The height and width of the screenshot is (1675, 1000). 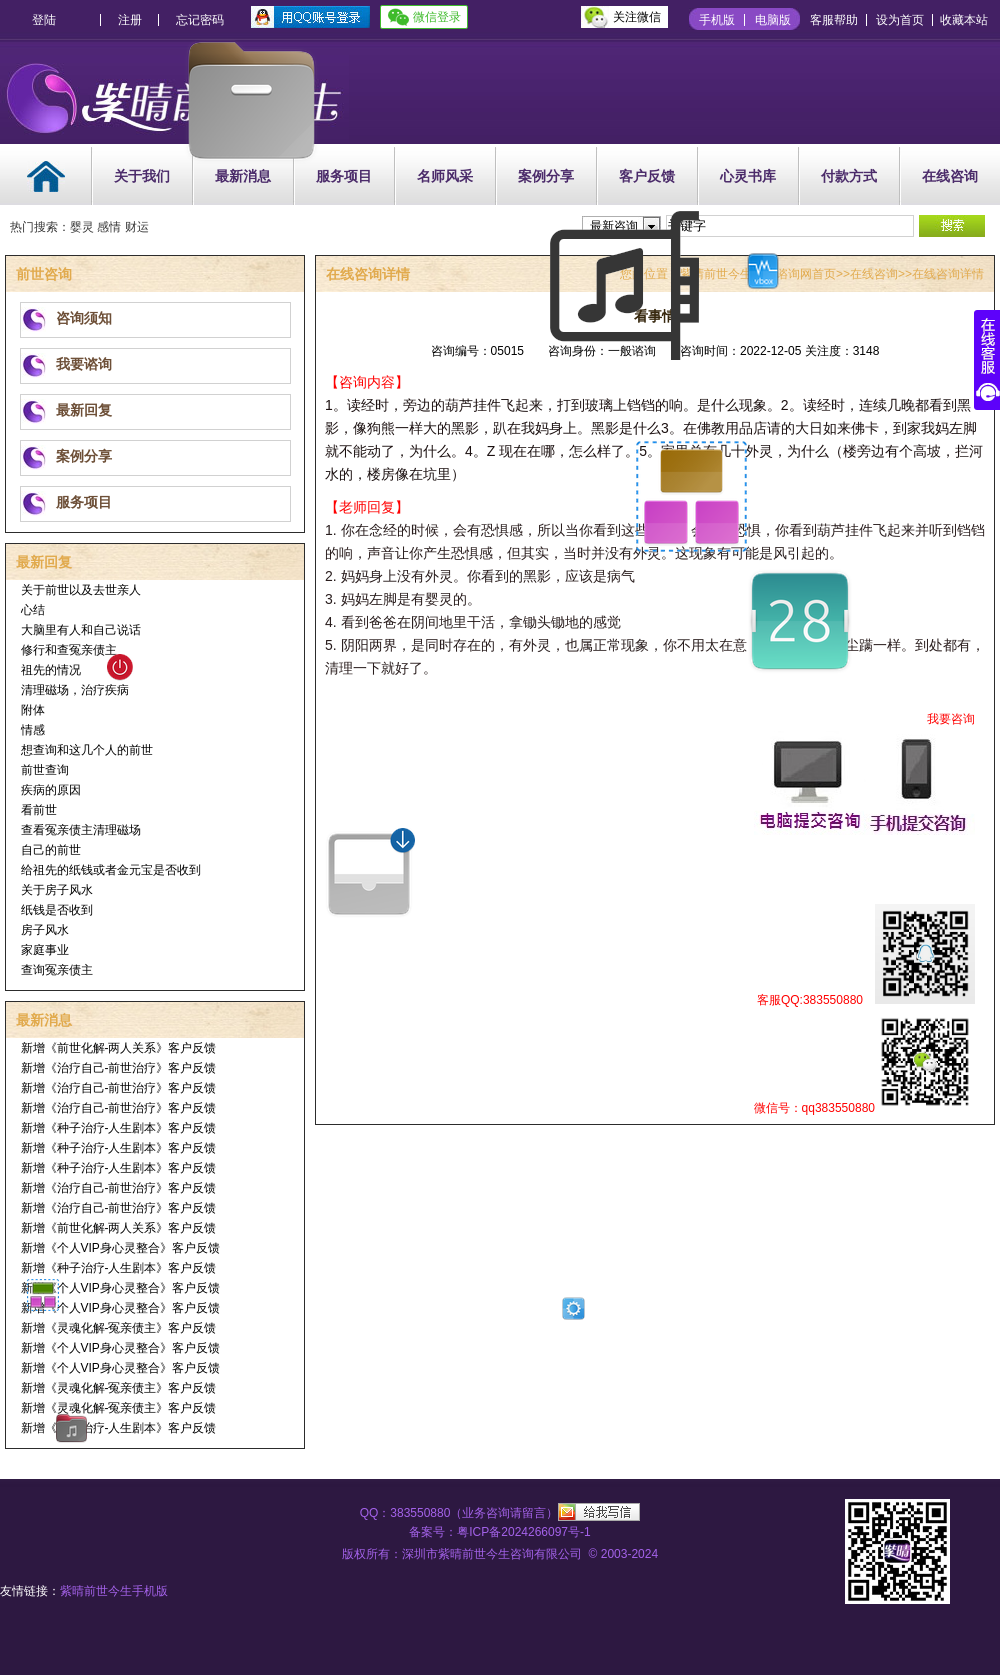 I want to click on a VirtualBox virtual machine configuration file, so click(x=763, y=271).